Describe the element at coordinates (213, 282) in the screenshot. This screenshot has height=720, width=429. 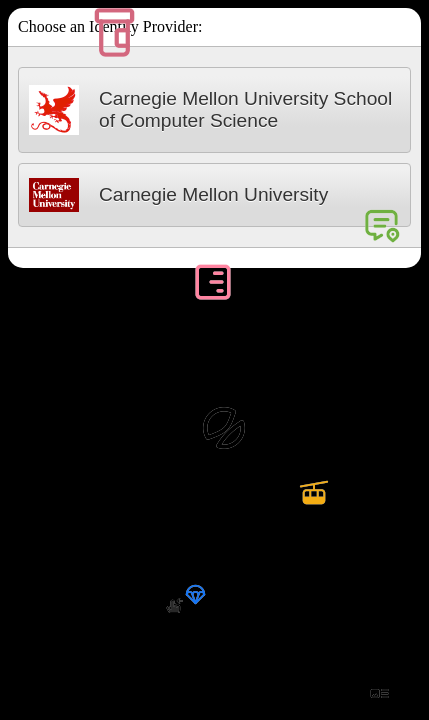
I see `align content to the right with full height stretch` at that location.